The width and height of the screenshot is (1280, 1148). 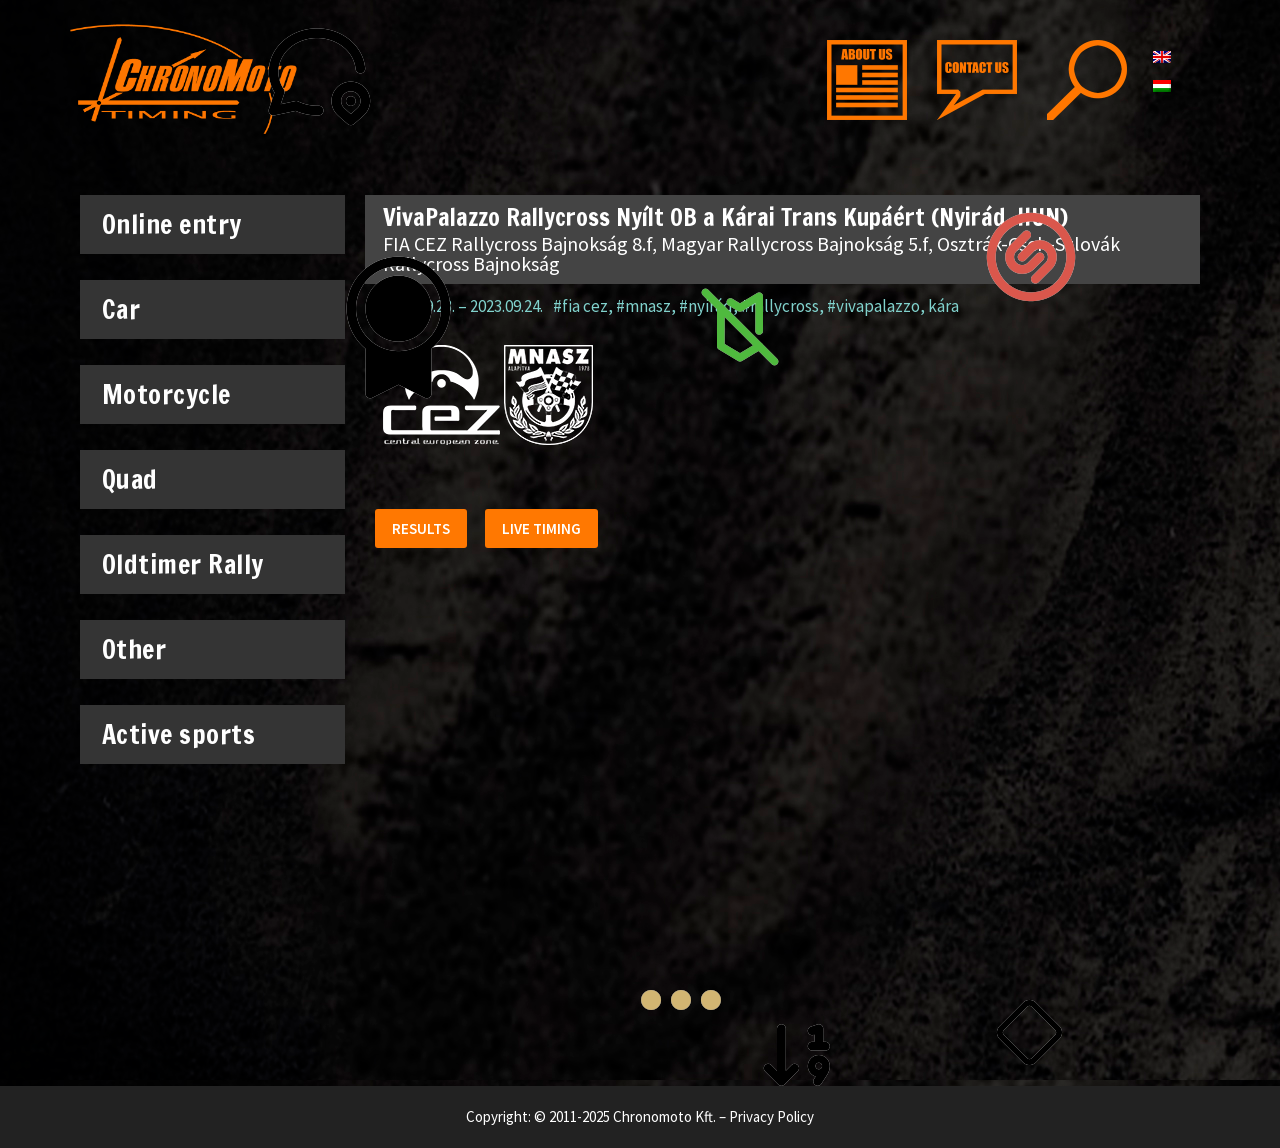 What do you see at coordinates (1029, 1032) in the screenshot?
I see `indicates a diamond or rhombus shape element` at bounding box center [1029, 1032].